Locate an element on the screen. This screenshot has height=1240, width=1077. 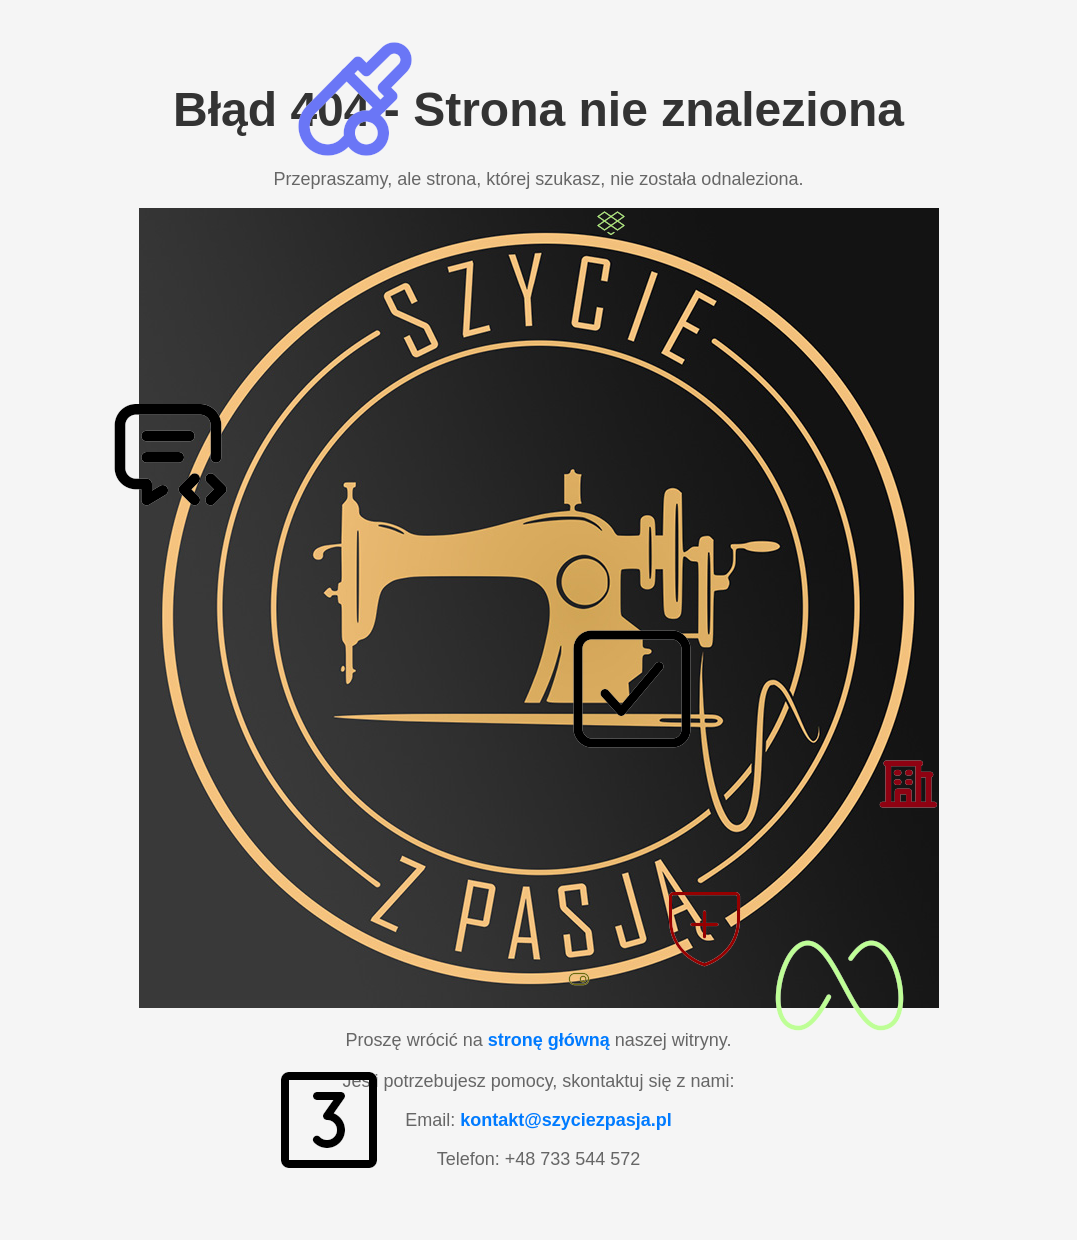
select or confirm an option is located at coordinates (632, 689).